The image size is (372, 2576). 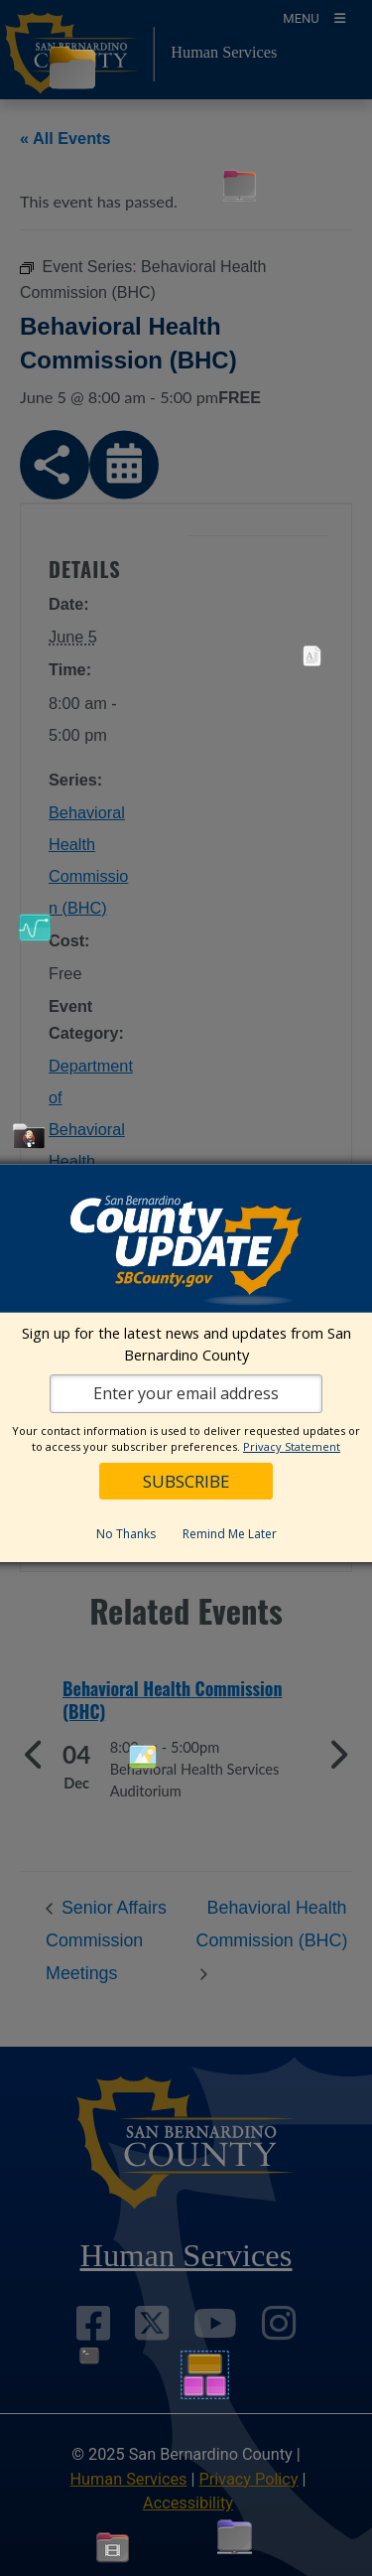 What do you see at coordinates (35, 928) in the screenshot?
I see `open system resource usage monitor` at bounding box center [35, 928].